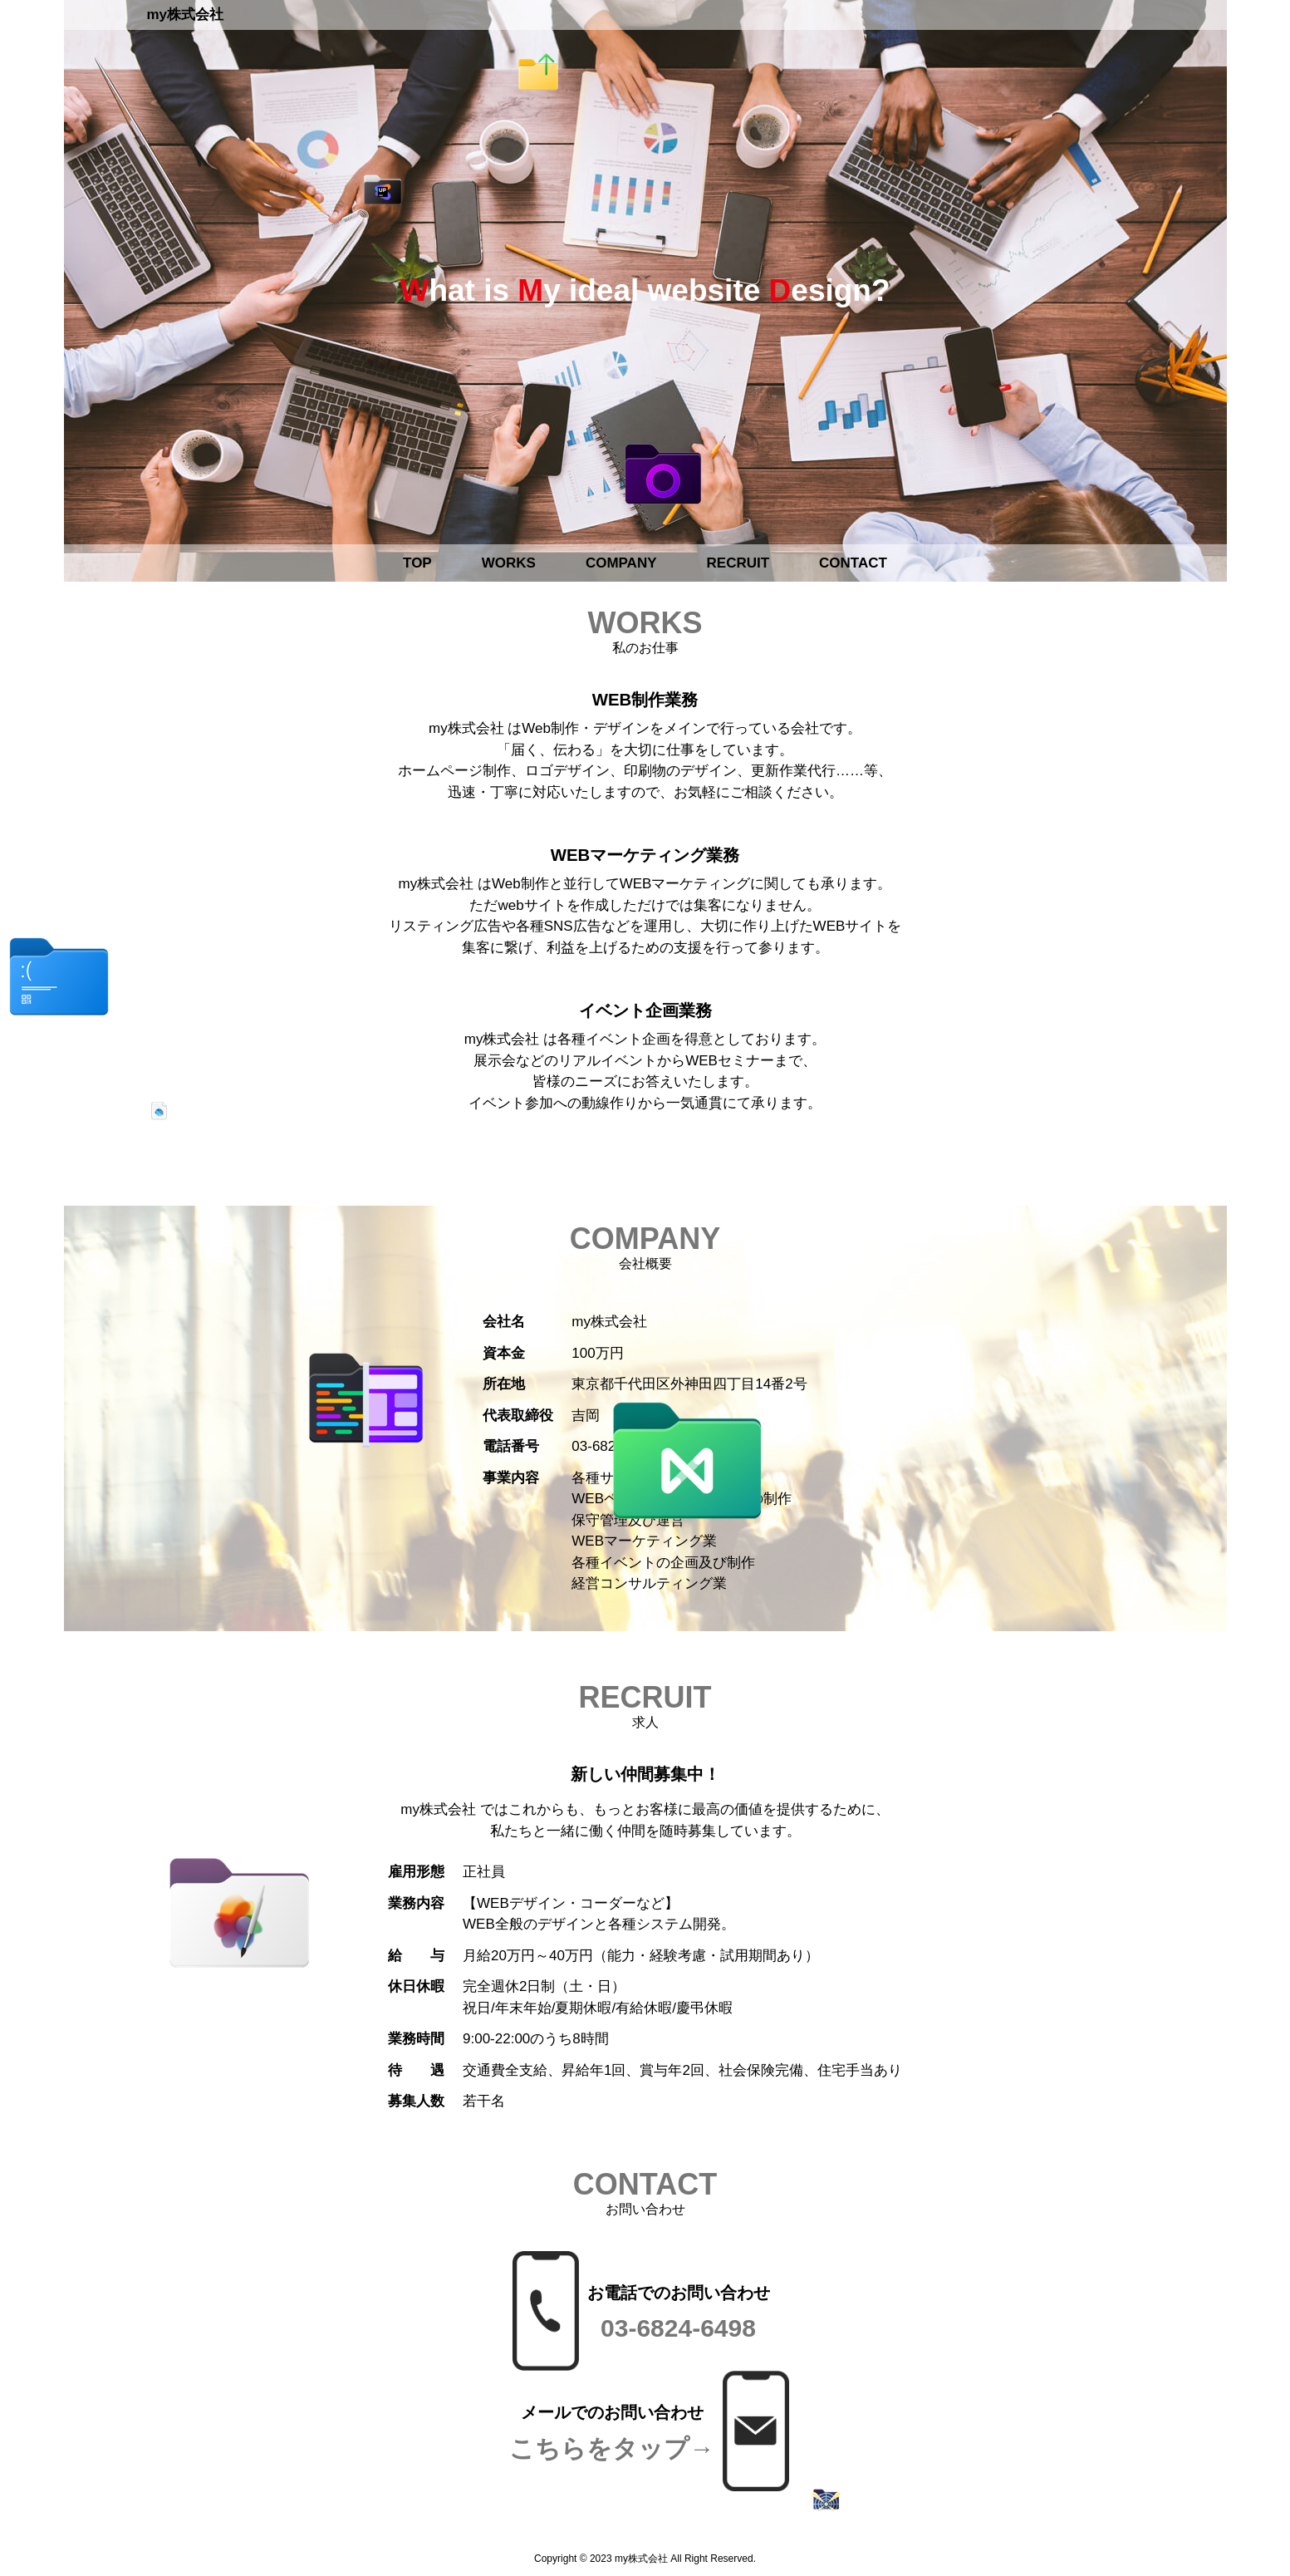 The height and width of the screenshot is (2576, 1290). What do you see at coordinates (826, 2500) in the screenshot?
I see `open folder containing pokémon beast ball assets` at bounding box center [826, 2500].